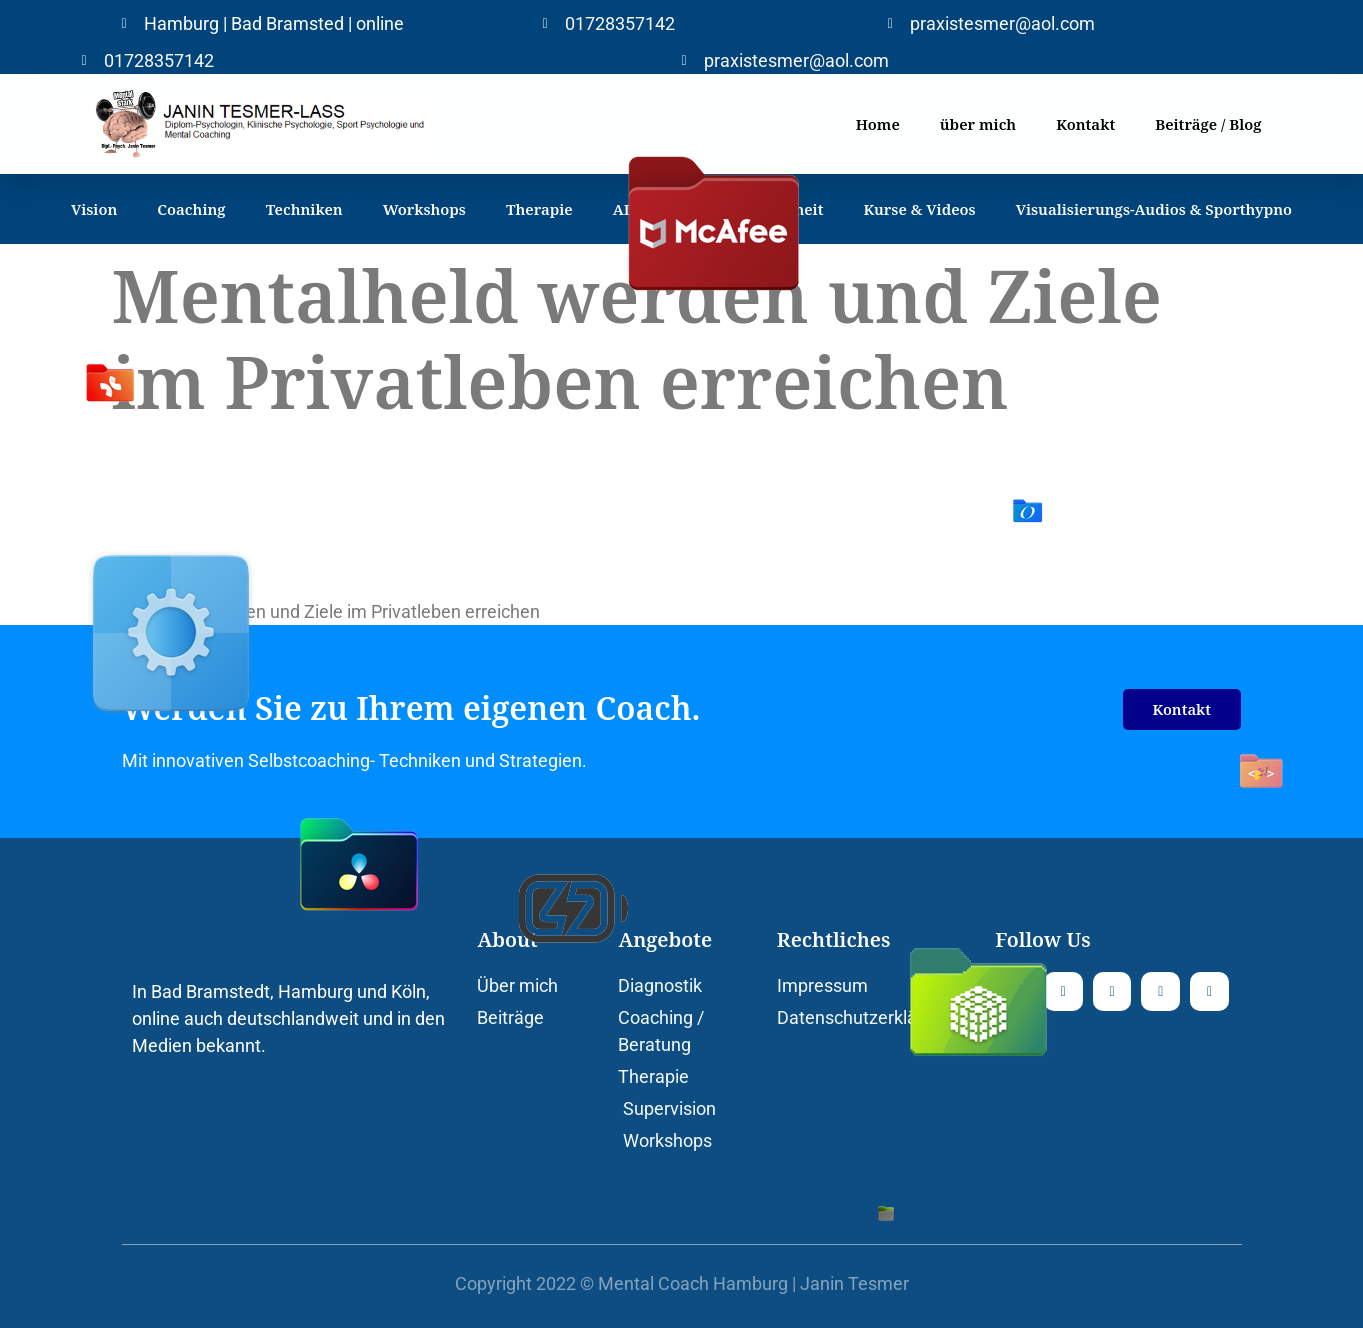 This screenshot has height=1328, width=1363. I want to click on access system runtime components, so click(171, 633).